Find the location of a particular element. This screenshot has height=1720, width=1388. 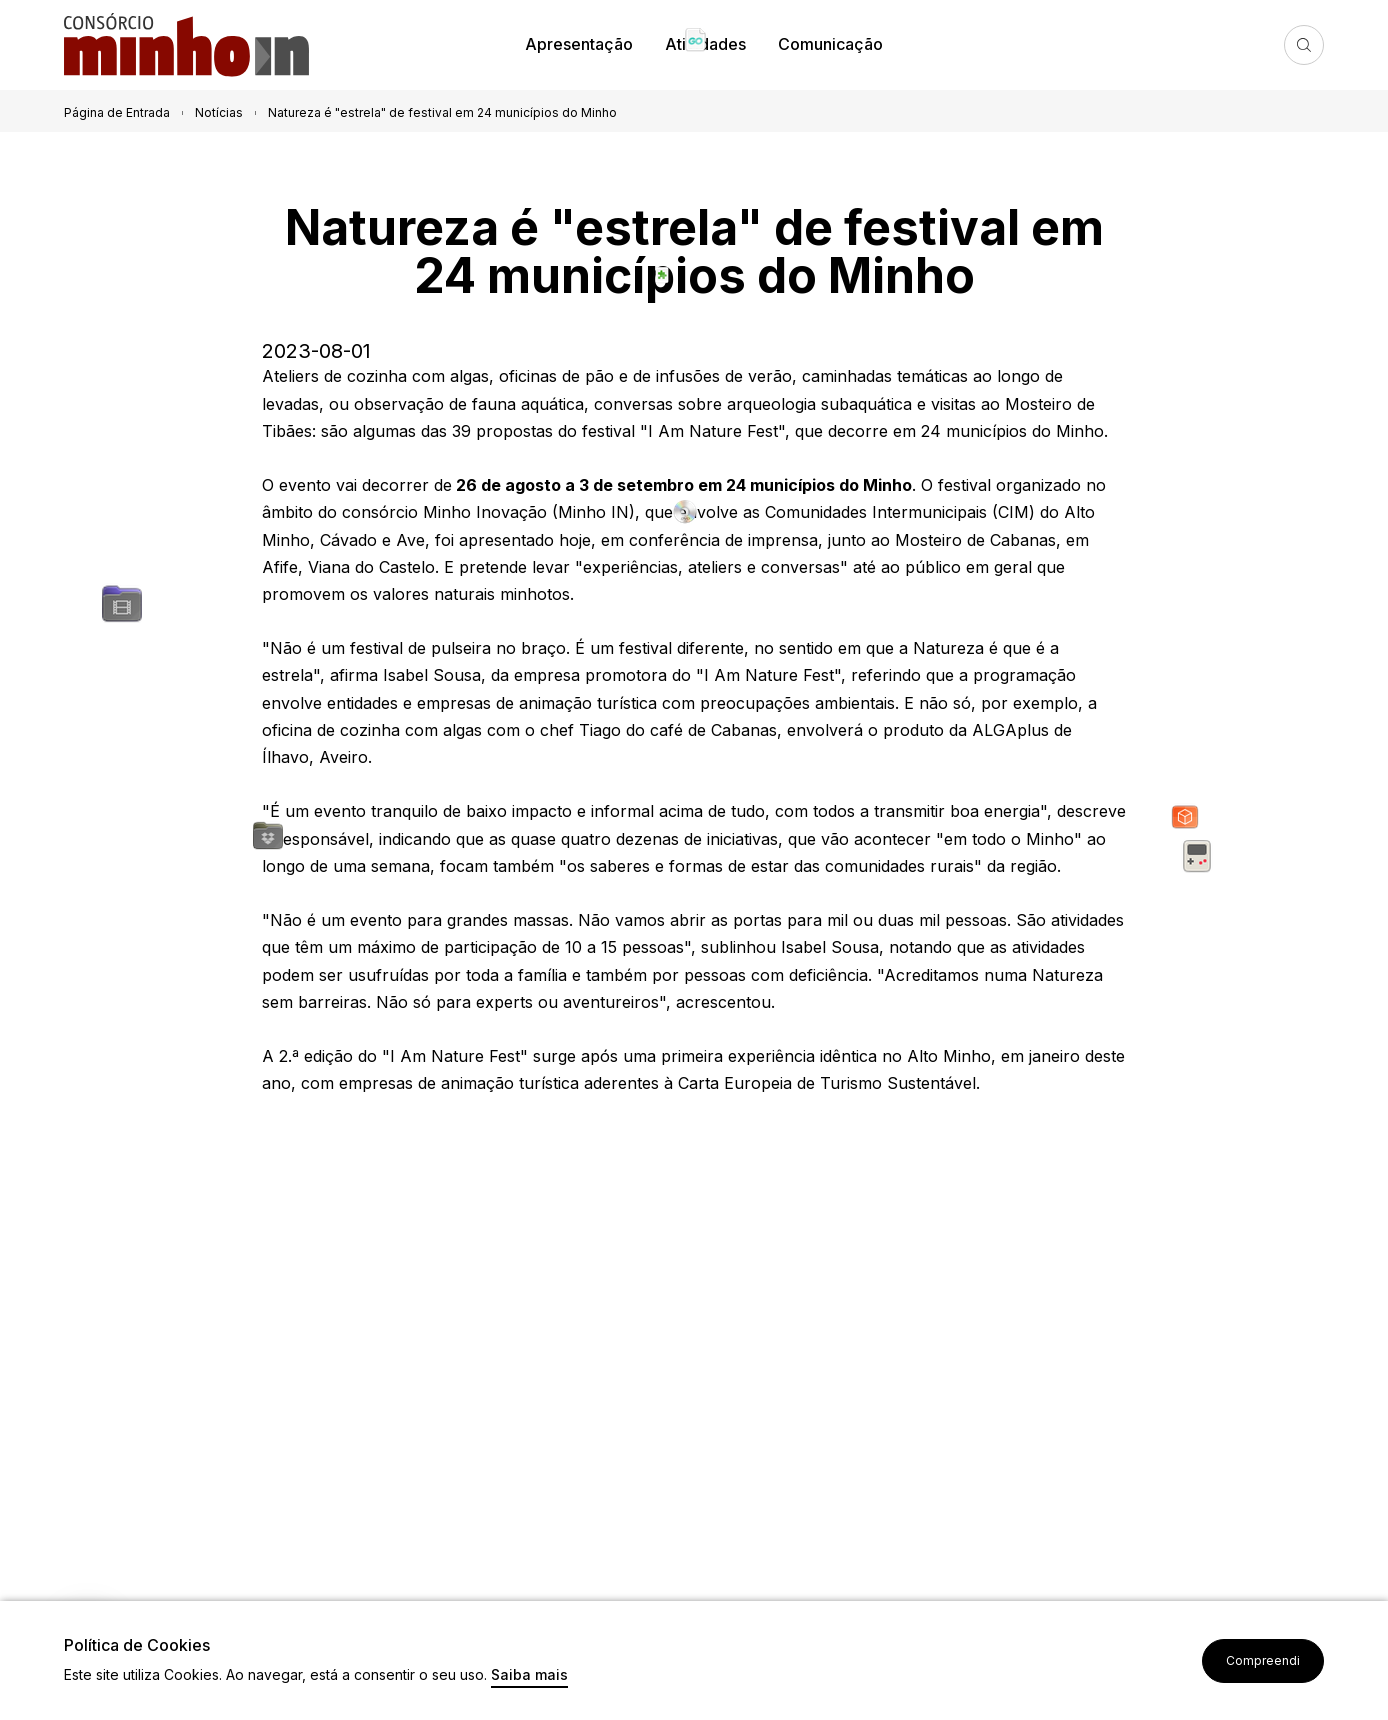

a binary STL 3D model file is located at coordinates (1185, 816).